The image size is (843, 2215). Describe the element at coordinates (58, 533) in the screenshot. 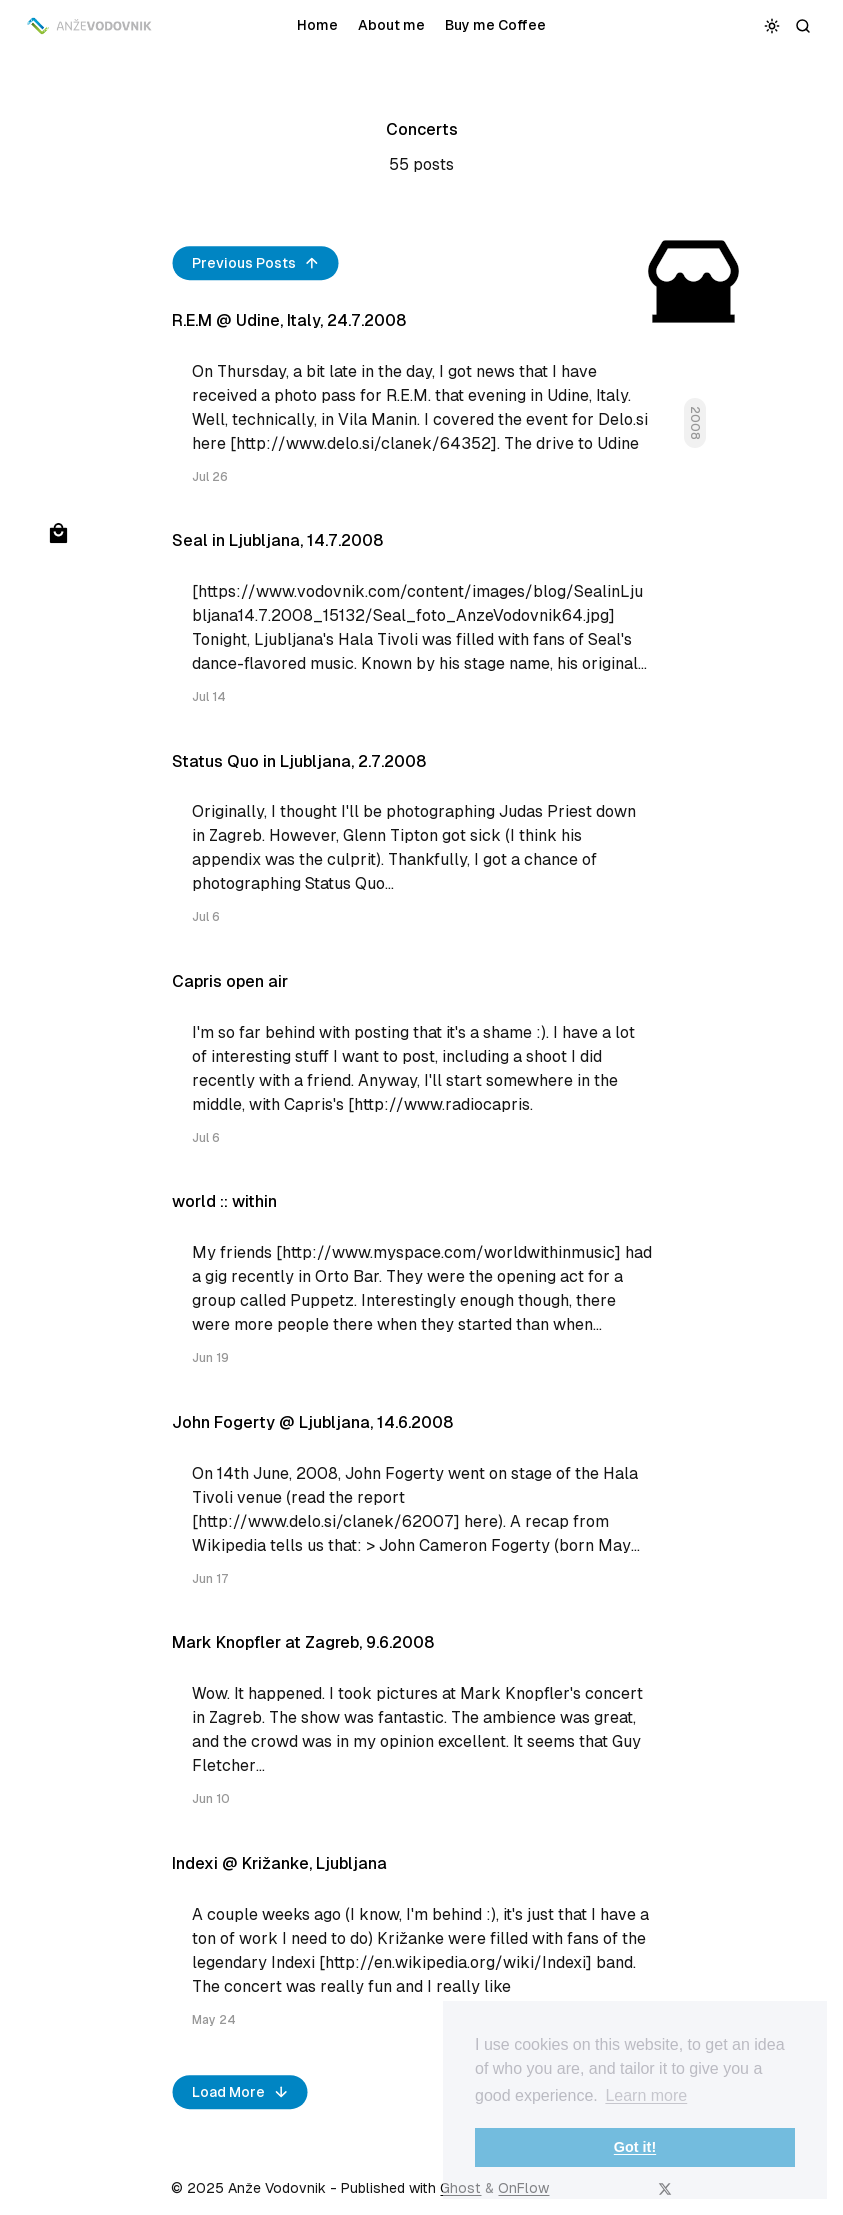

I see `view your shopping bag` at that location.